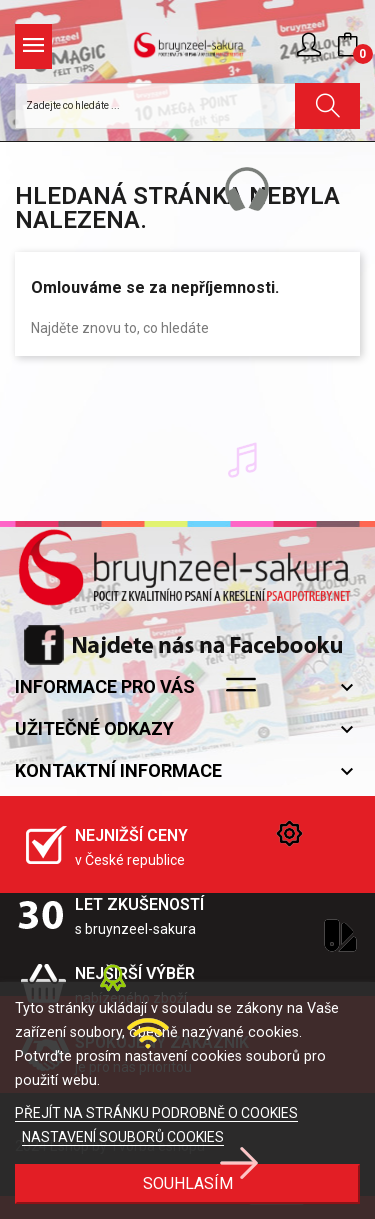 The image size is (375, 1219). What do you see at coordinates (340, 935) in the screenshot?
I see `access color palette or theme options` at bounding box center [340, 935].